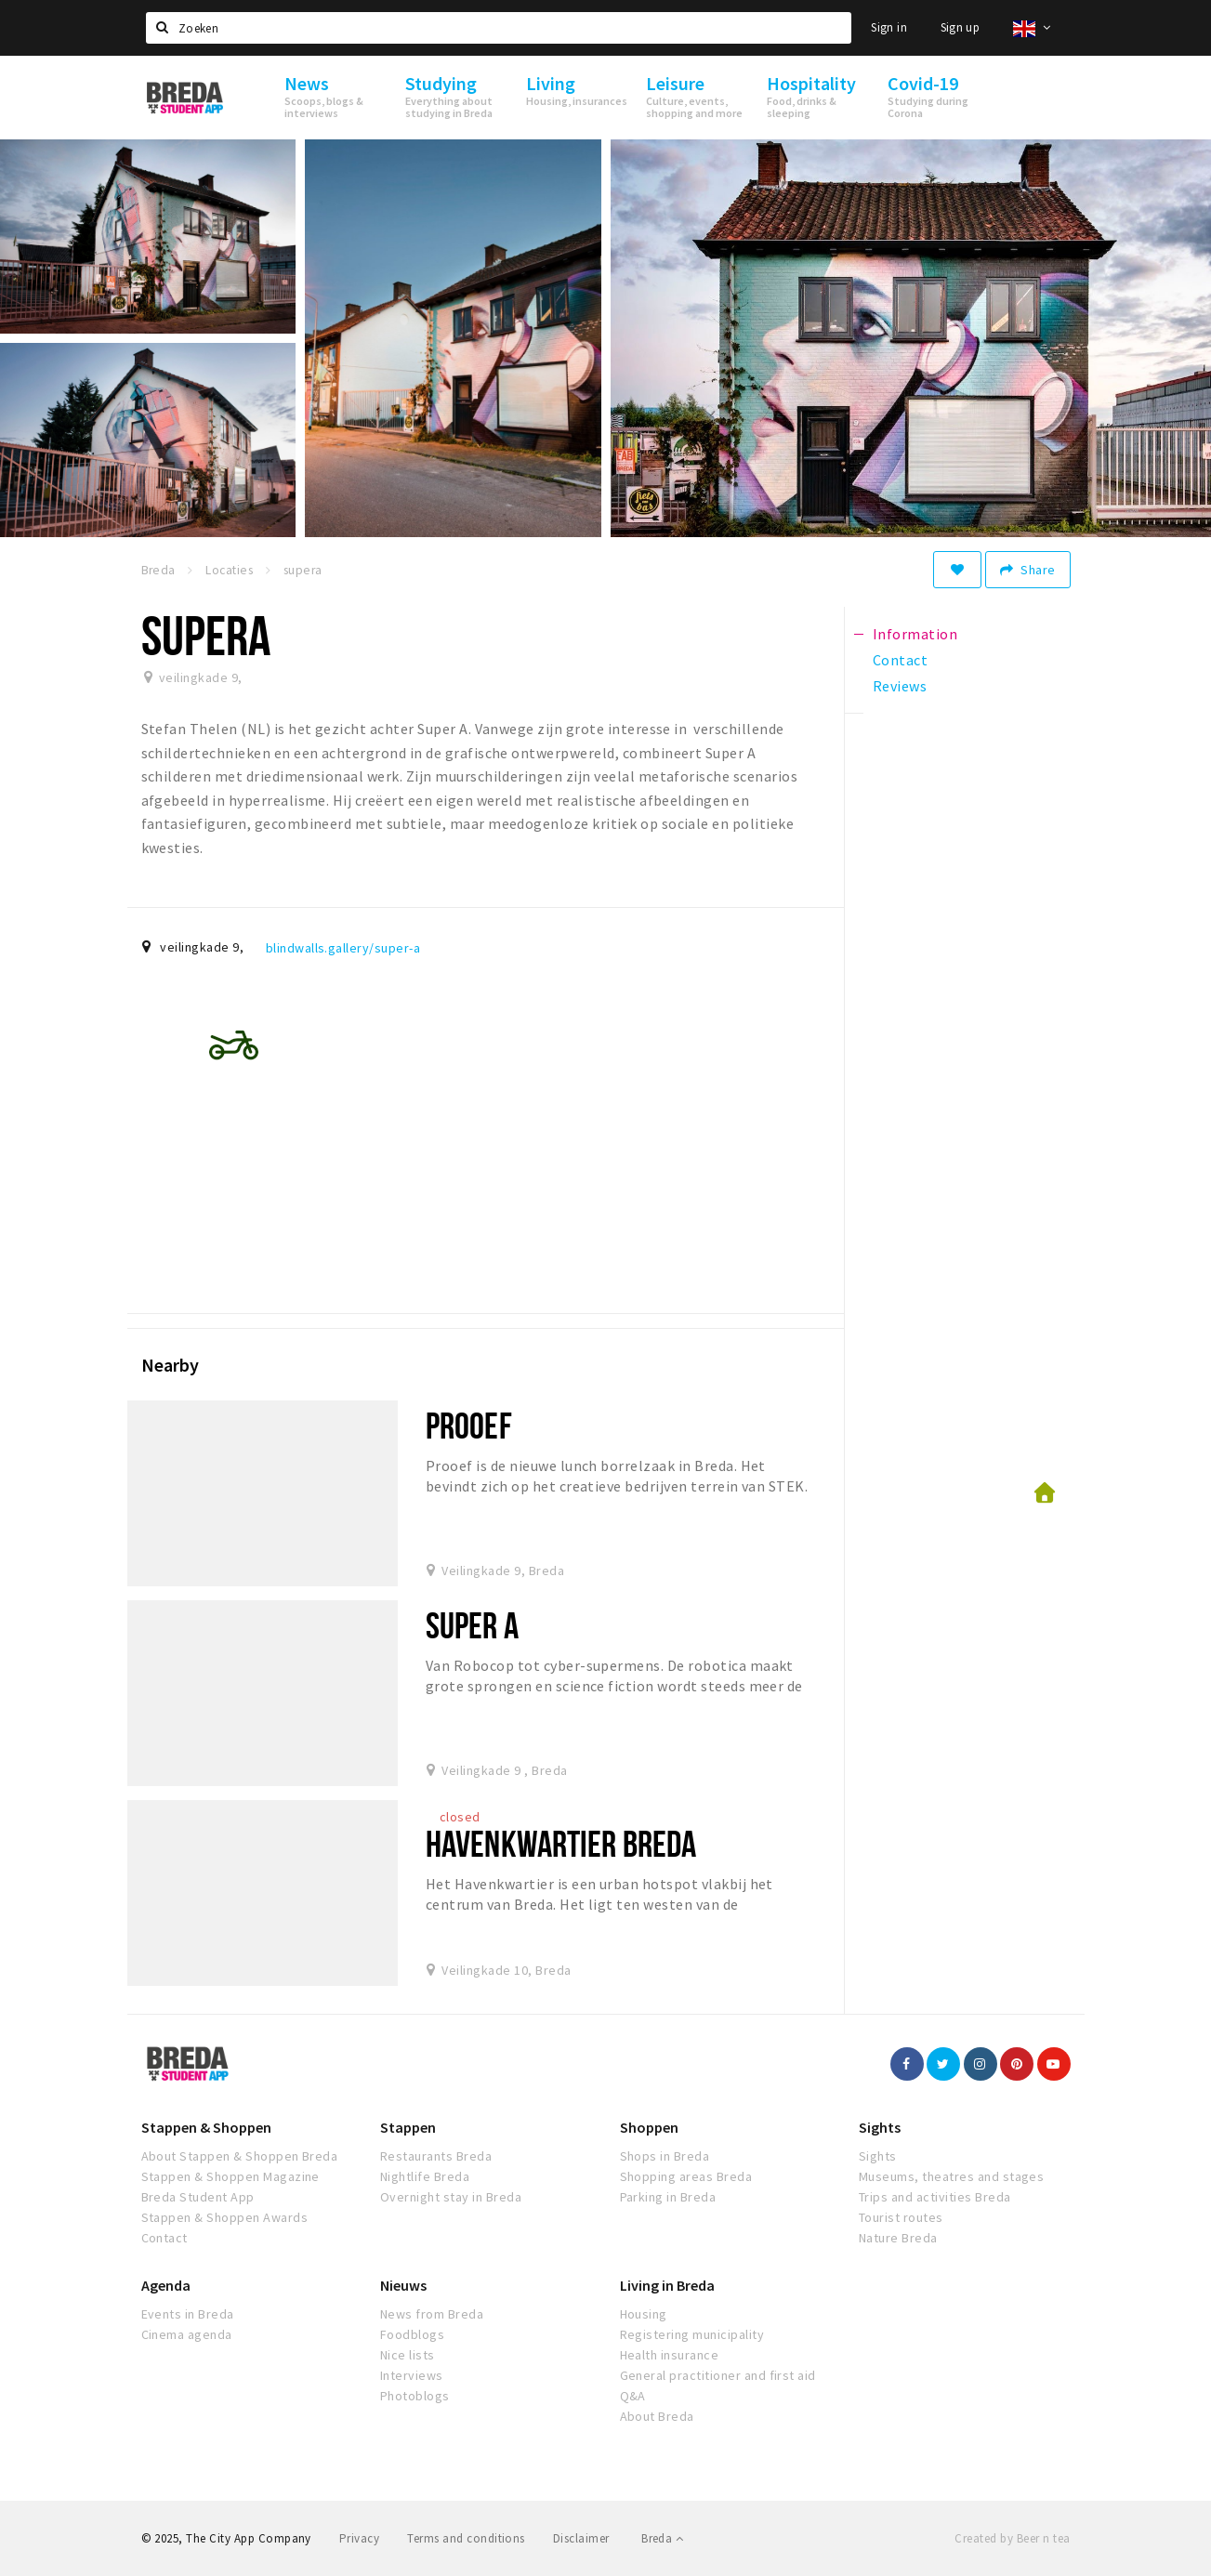  I want to click on navigate to home screen, so click(1045, 1492).